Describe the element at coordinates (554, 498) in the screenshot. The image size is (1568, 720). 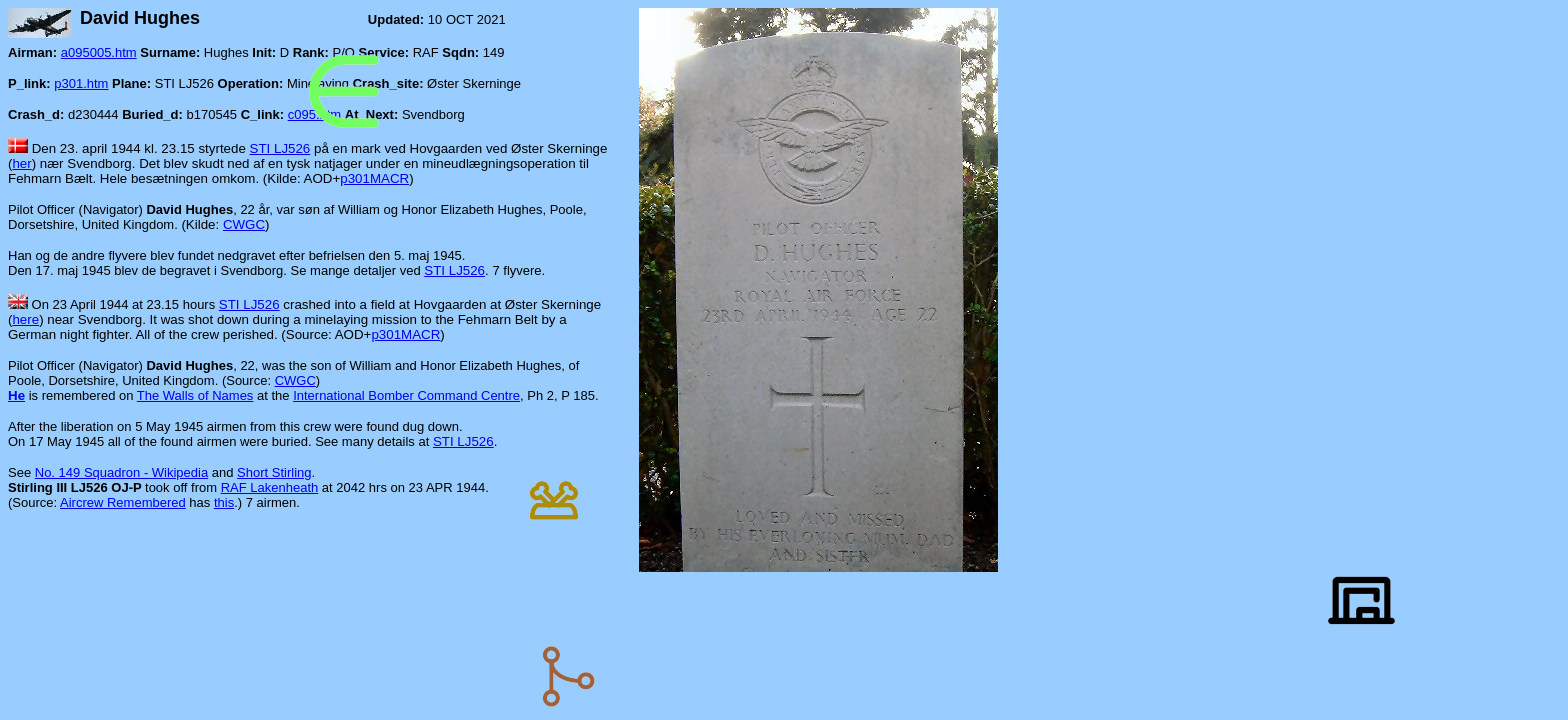
I see `access pet feeding schedule` at that location.